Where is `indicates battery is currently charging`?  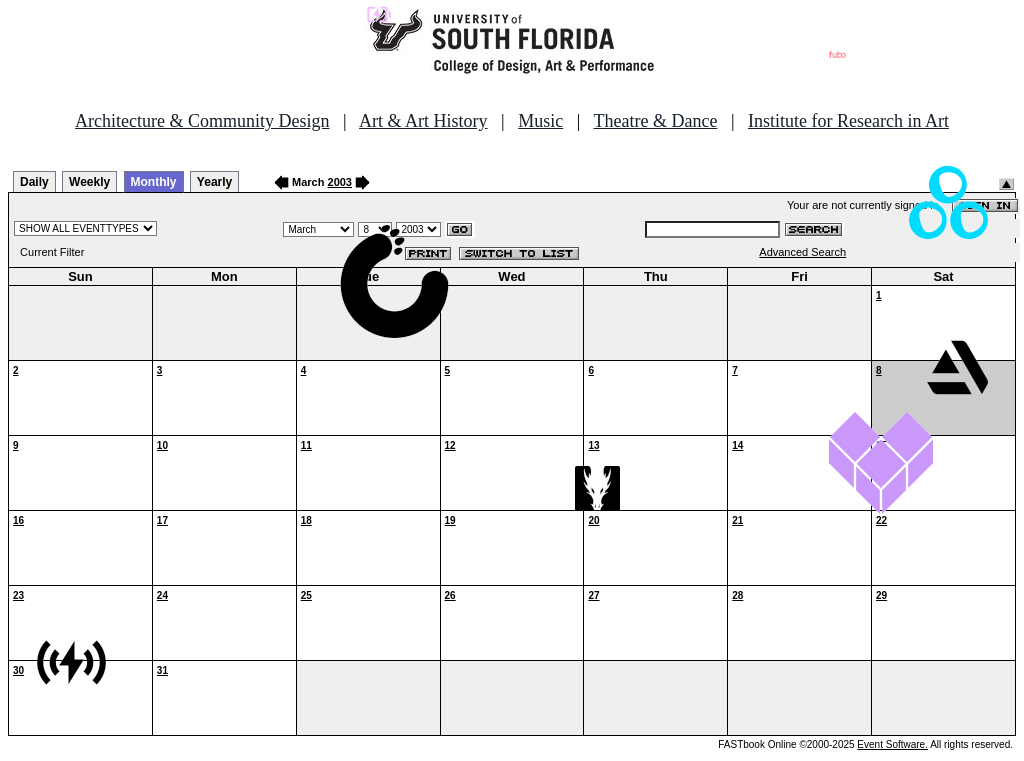 indicates battery is currently charging is located at coordinates (378, 14).